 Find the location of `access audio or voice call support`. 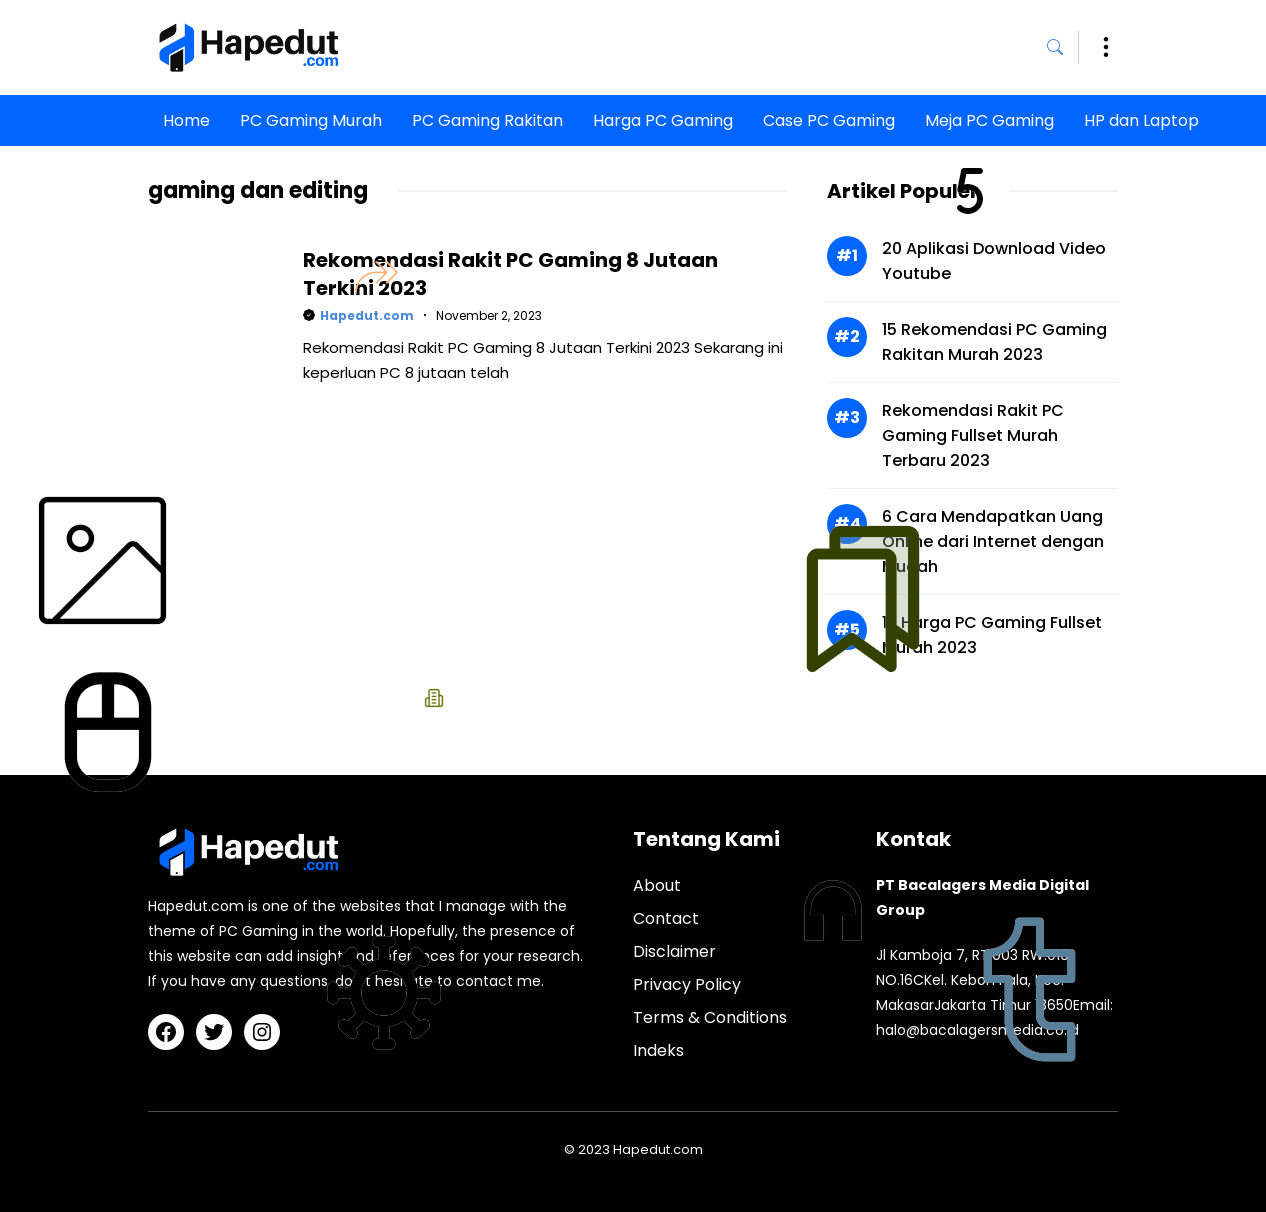

access audio or voice call support is located at coordinates (833, 915).